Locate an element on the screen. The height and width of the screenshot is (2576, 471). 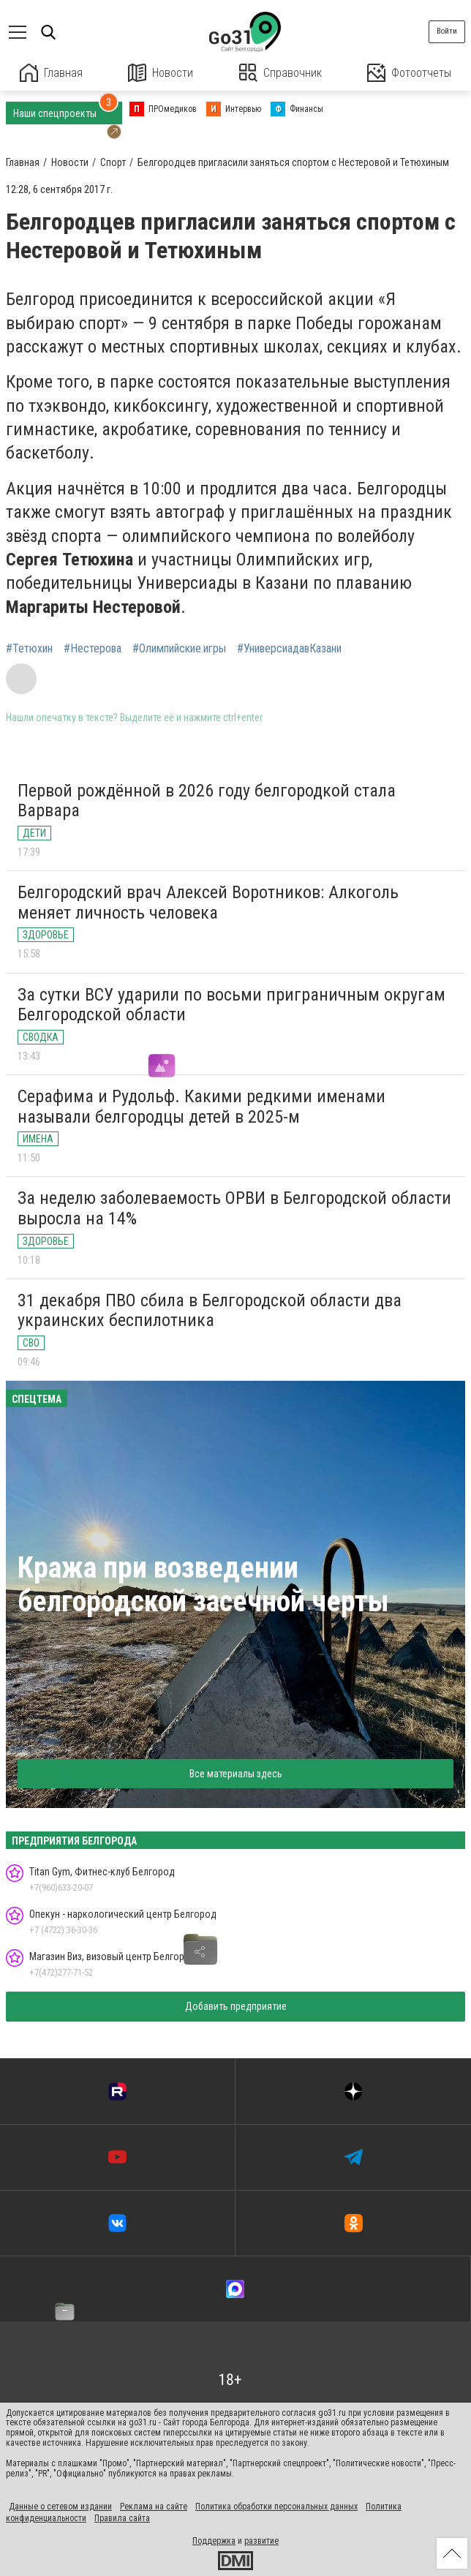
open the file manager is located at coordinates (64, 2311).